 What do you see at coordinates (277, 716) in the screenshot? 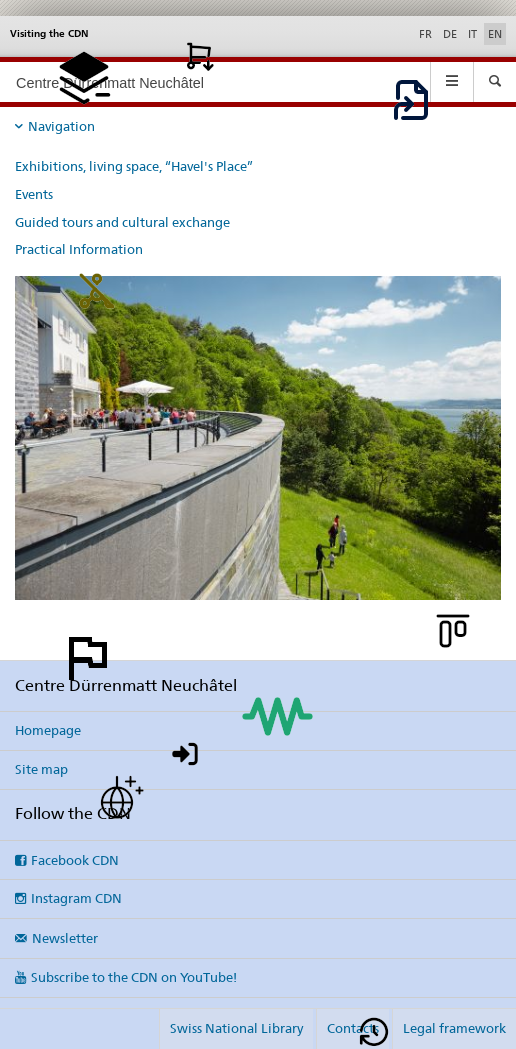
I see `view circuit or resistor component details` at bounding box center [277, 716].